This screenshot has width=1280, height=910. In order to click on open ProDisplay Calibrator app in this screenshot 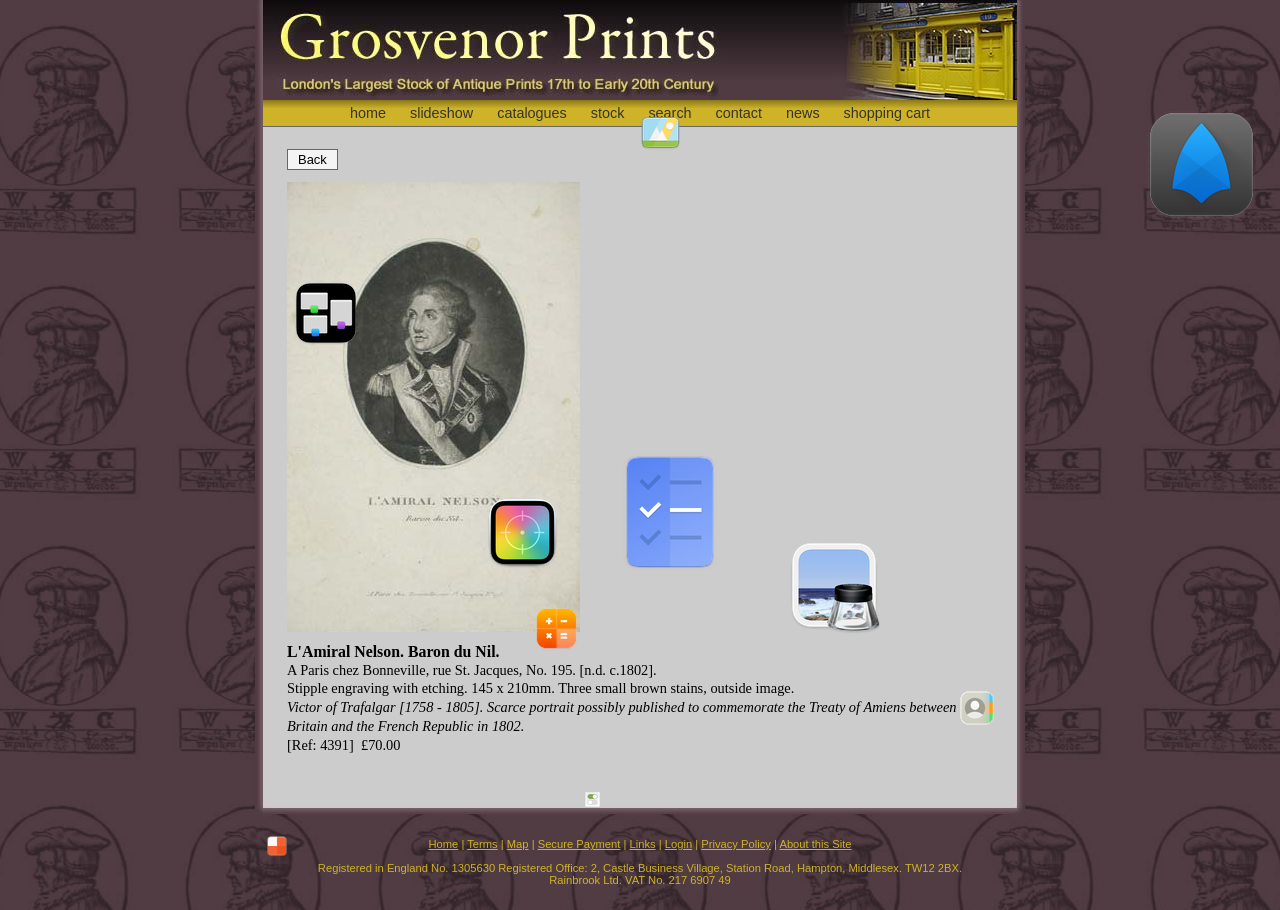, I will do `click(522, 532)`.